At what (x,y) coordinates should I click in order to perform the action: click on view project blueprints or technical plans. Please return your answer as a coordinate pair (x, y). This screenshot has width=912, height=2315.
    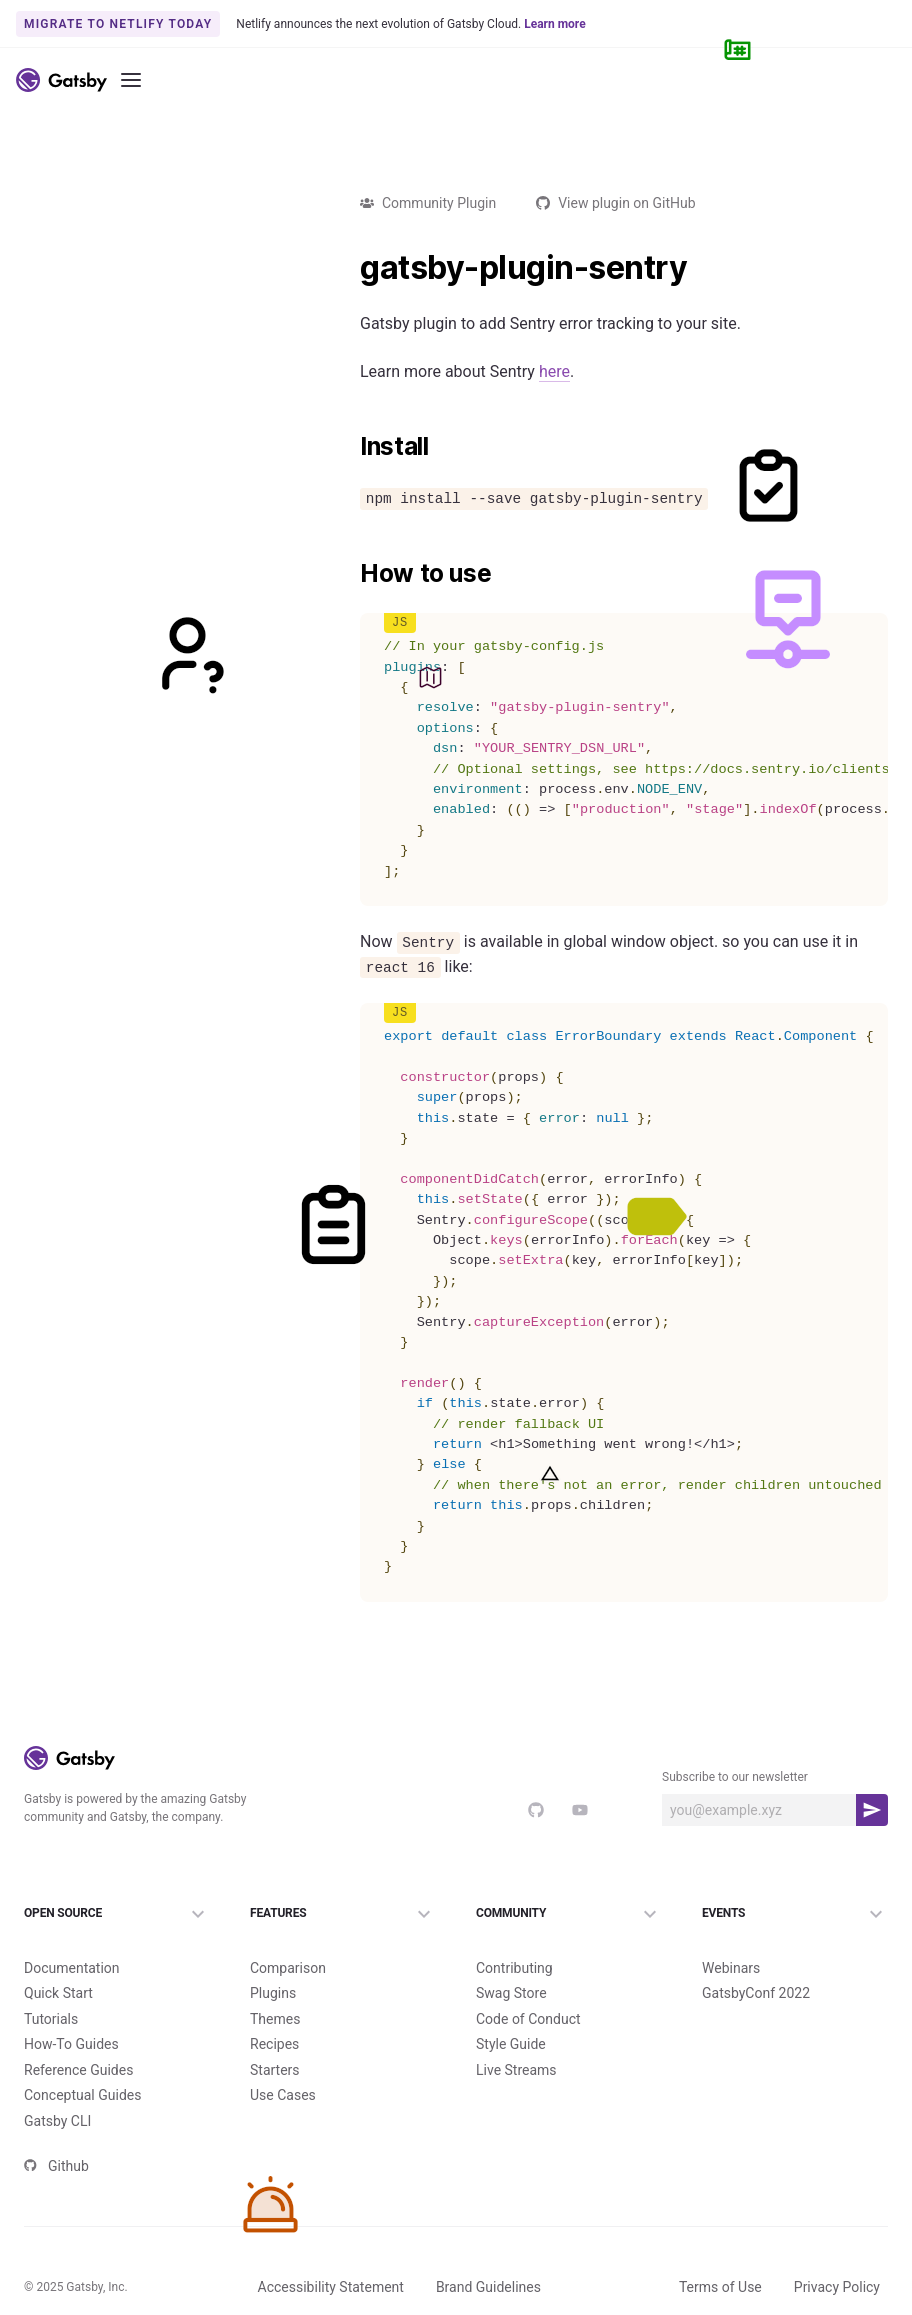
    Looking at the image, I should click on (737, 50).